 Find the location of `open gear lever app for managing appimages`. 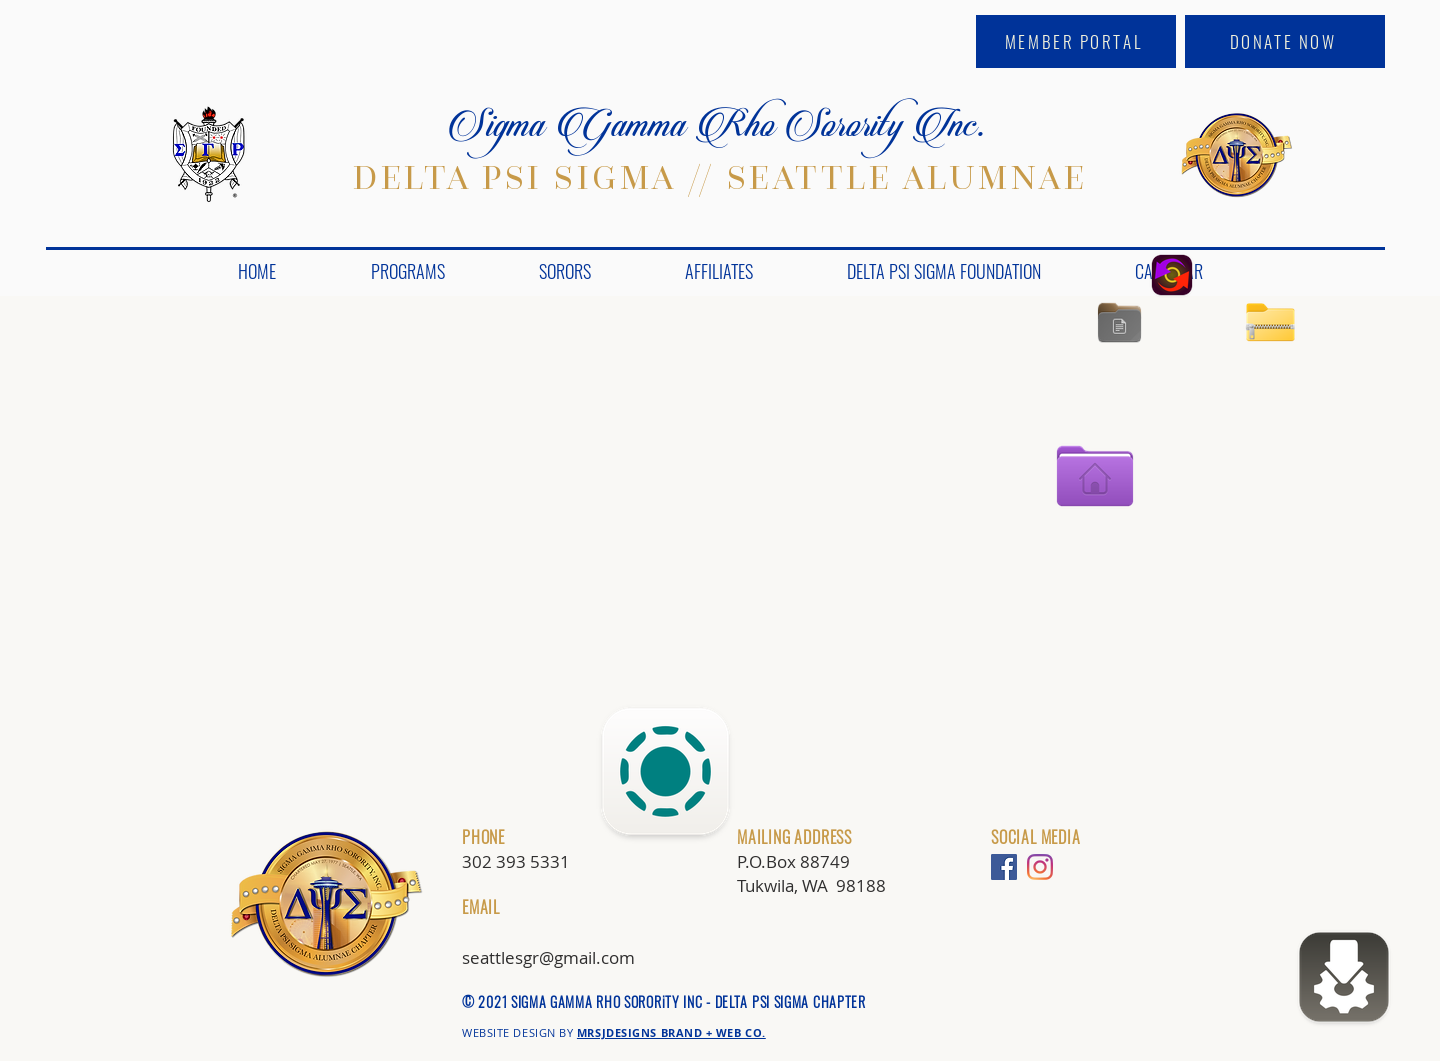

open gear lever app for managing appimages is located at coordinates (1344, 977).